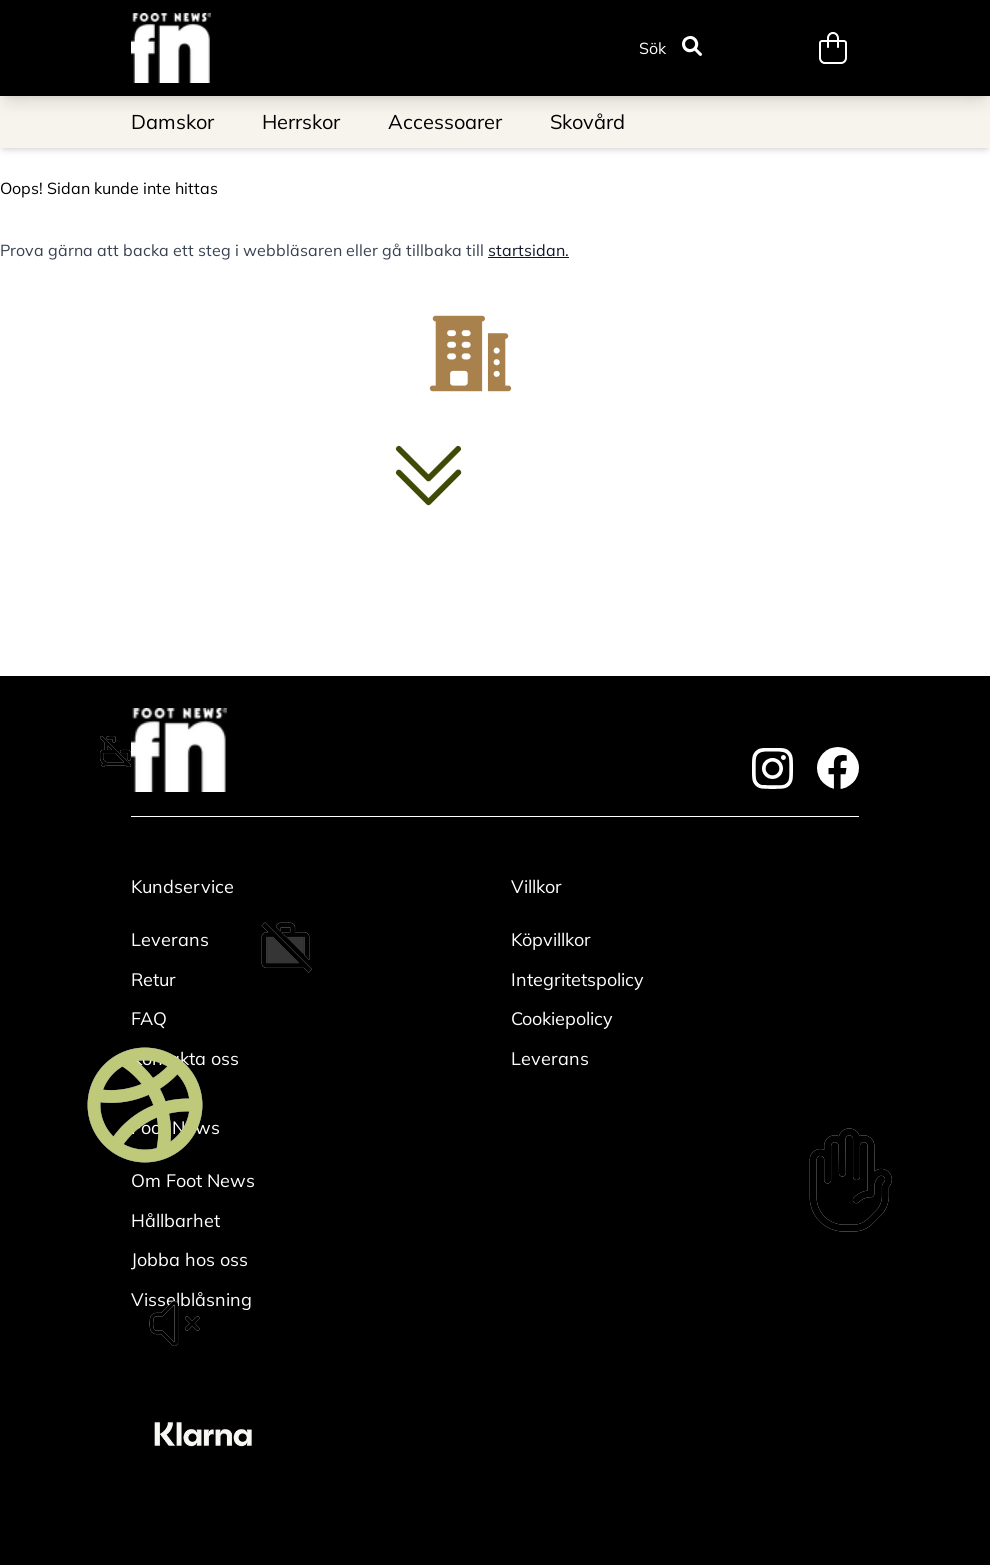  What do you see at coordinates (470, 353) in the screenshot?
I see `view office or workplace location` at bounding box center [470, 353].